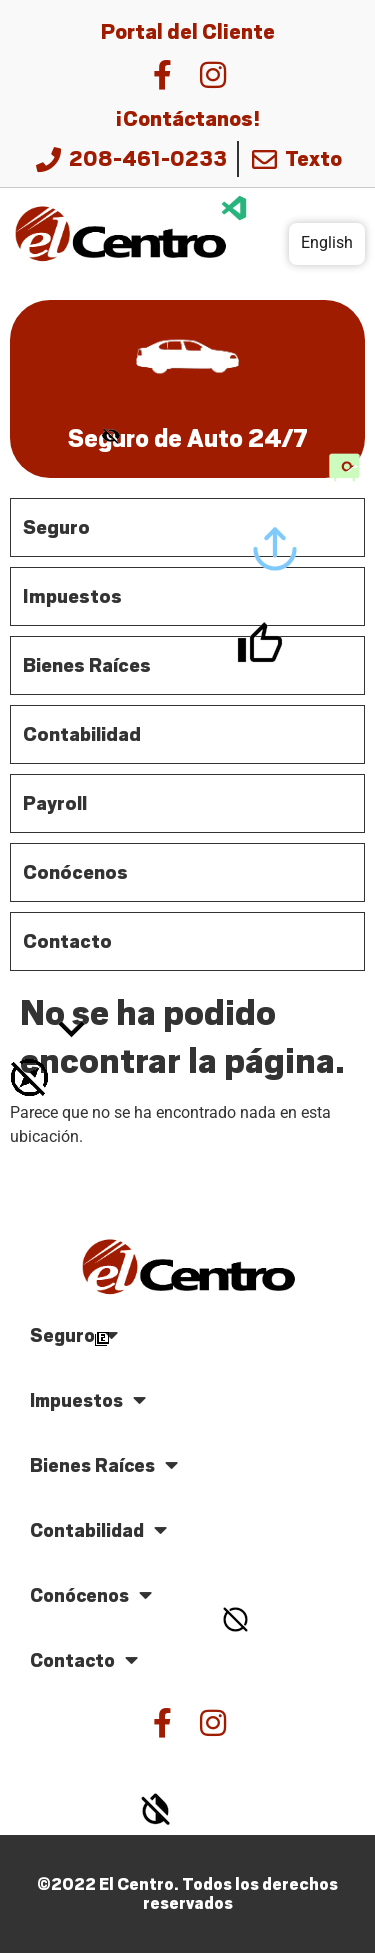 The image size is (375, 1953). What do you see at coordinates (111, 436) in the screenshot?
I see `hide password or sensitive content` at bounding box center [111, 436].